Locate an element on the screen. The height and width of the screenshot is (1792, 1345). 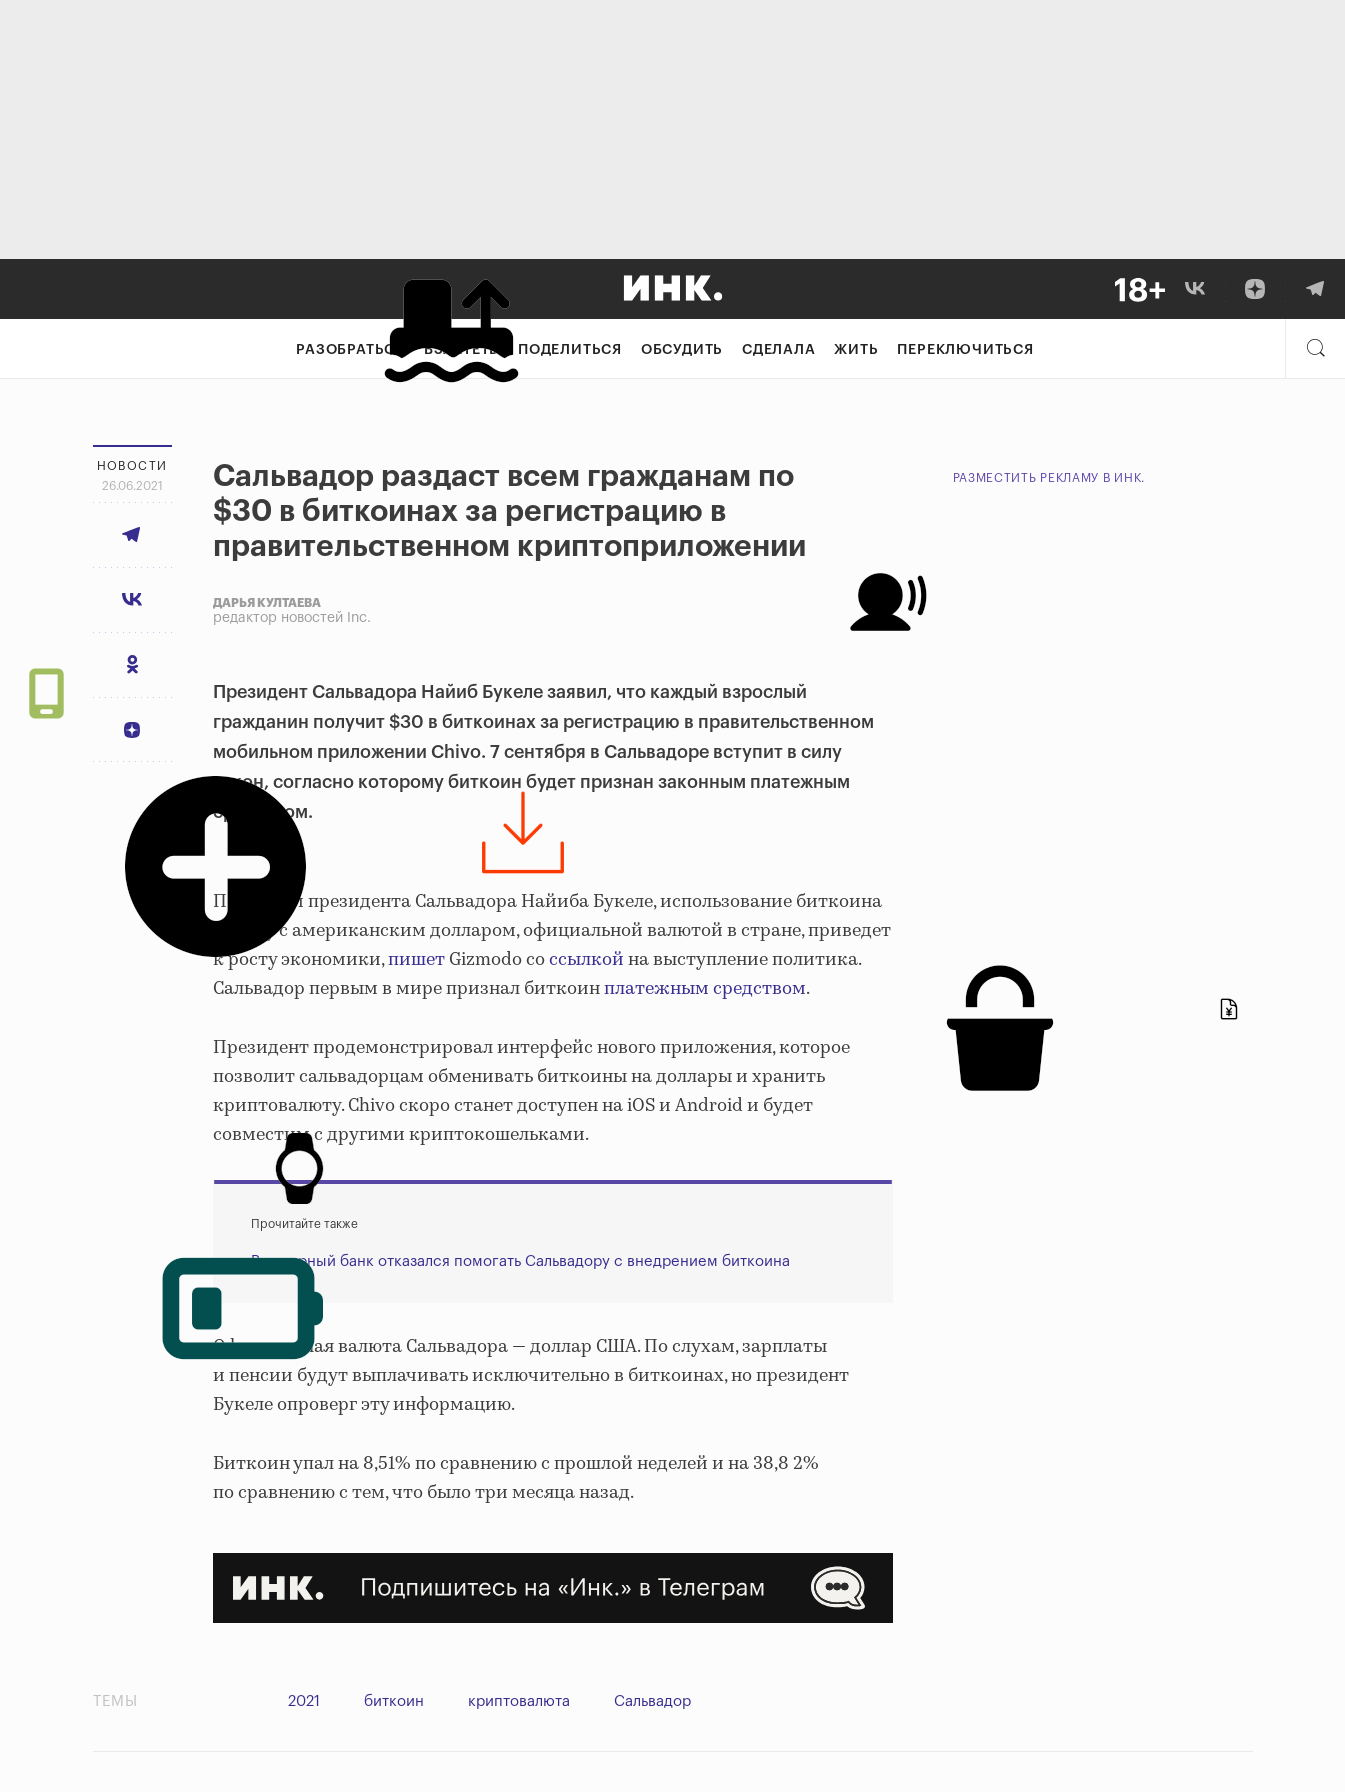
view yen currency document is located at coordinates (1229, 1009).